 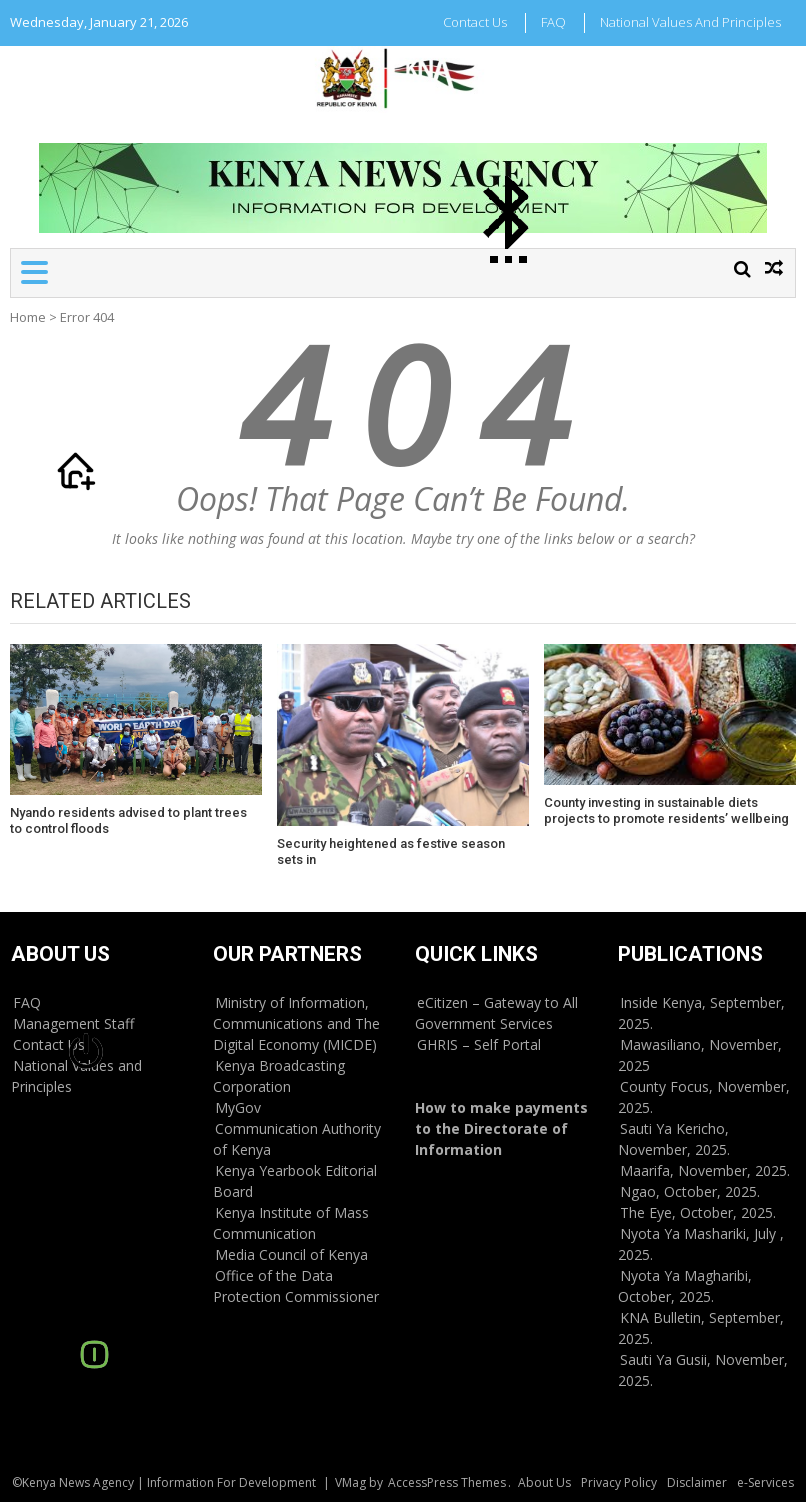 I want to click on turn off or shut down the device, so click(x=86, y=1052).